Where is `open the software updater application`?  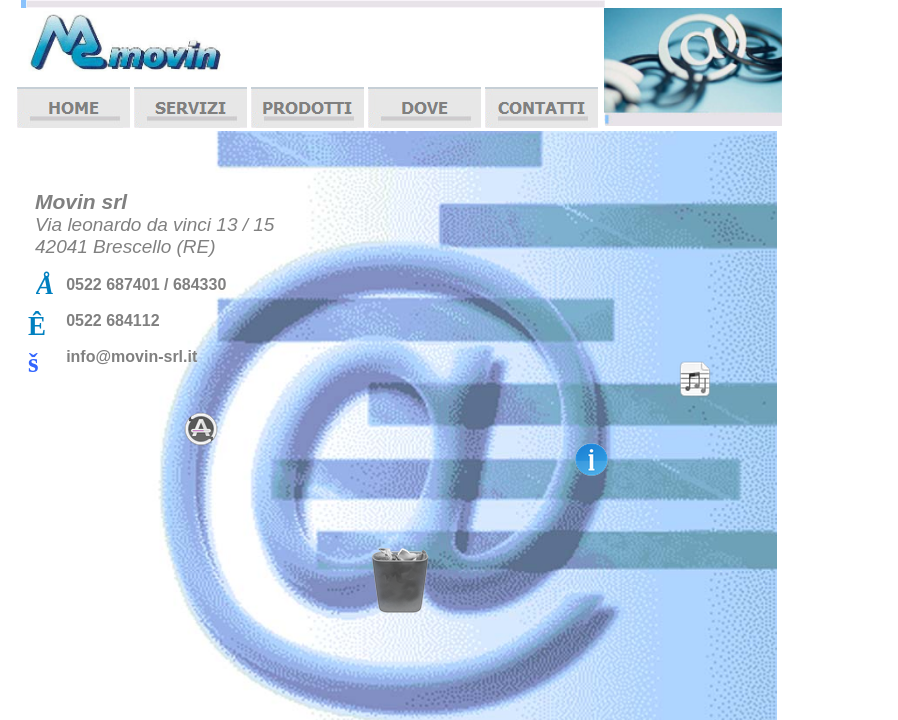
open the software updater application is located at coordinates (201, 429).